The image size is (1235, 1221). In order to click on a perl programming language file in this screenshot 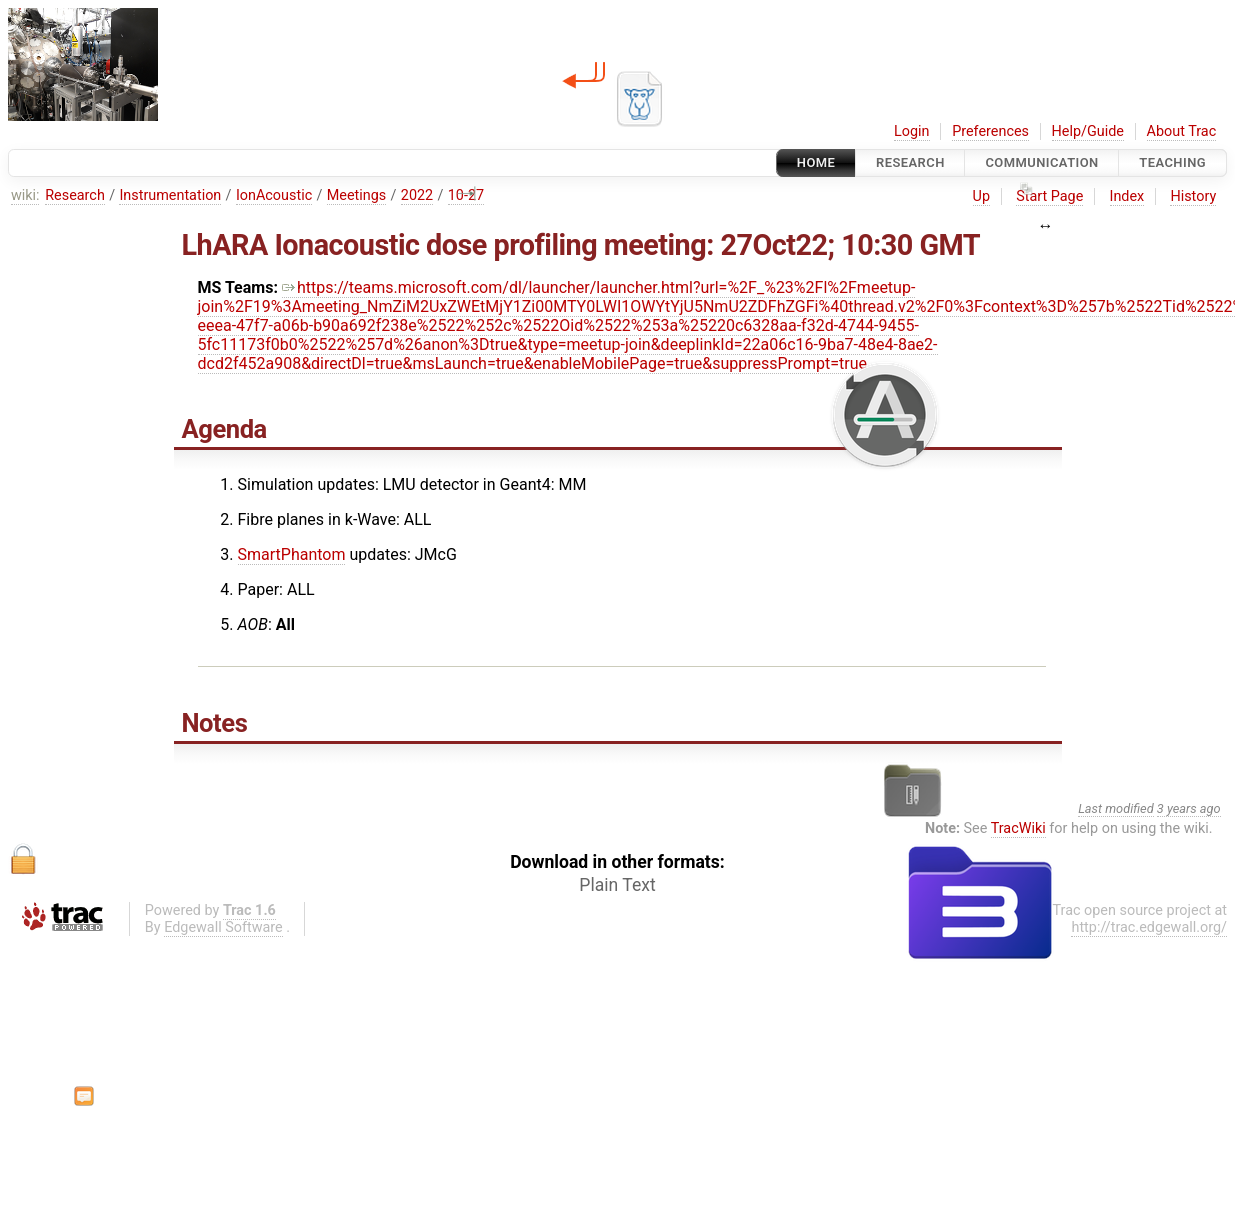, I will do `click(639, 98)`.